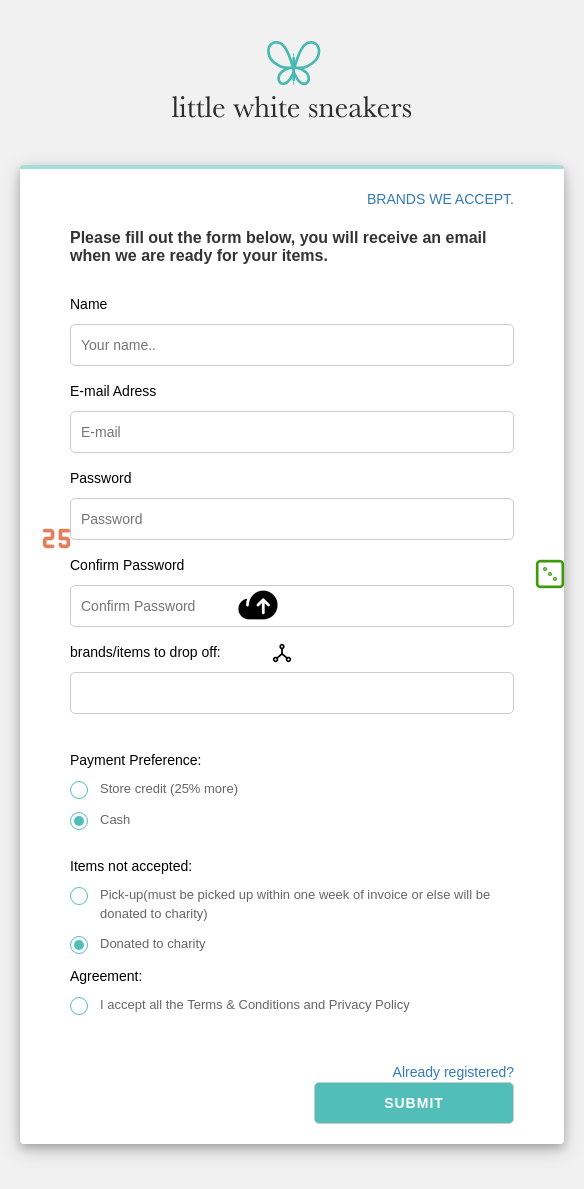 Image resolution: width=584 pixels, height=1189 pixels. Describe the element at coordinates (258, 605) in the screenshot. I see `upload file to cloud storage` at that location.